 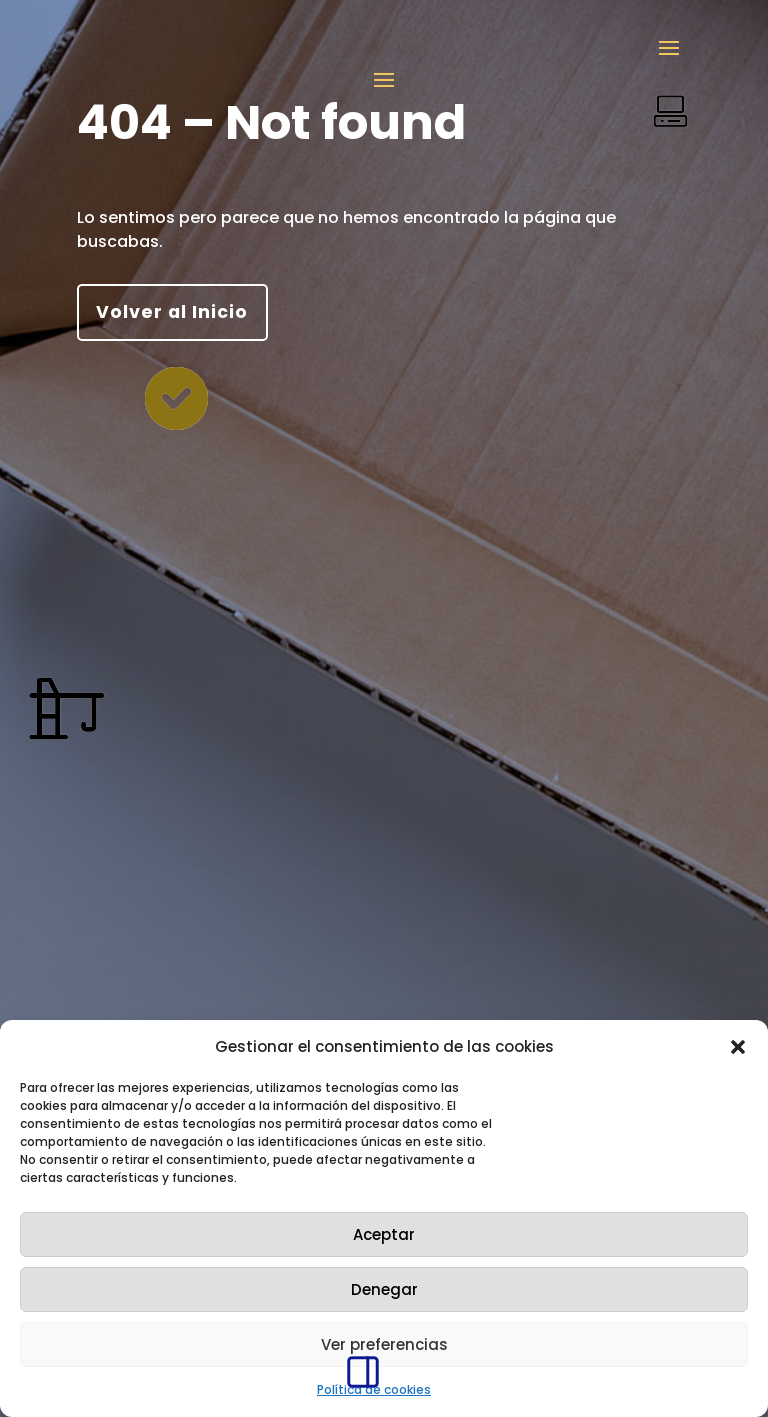 What do you see at coordinates (176, 398) in the screenshot?
I see `indicates a closed issue in the activity feed` at bounding box center [176, 398].